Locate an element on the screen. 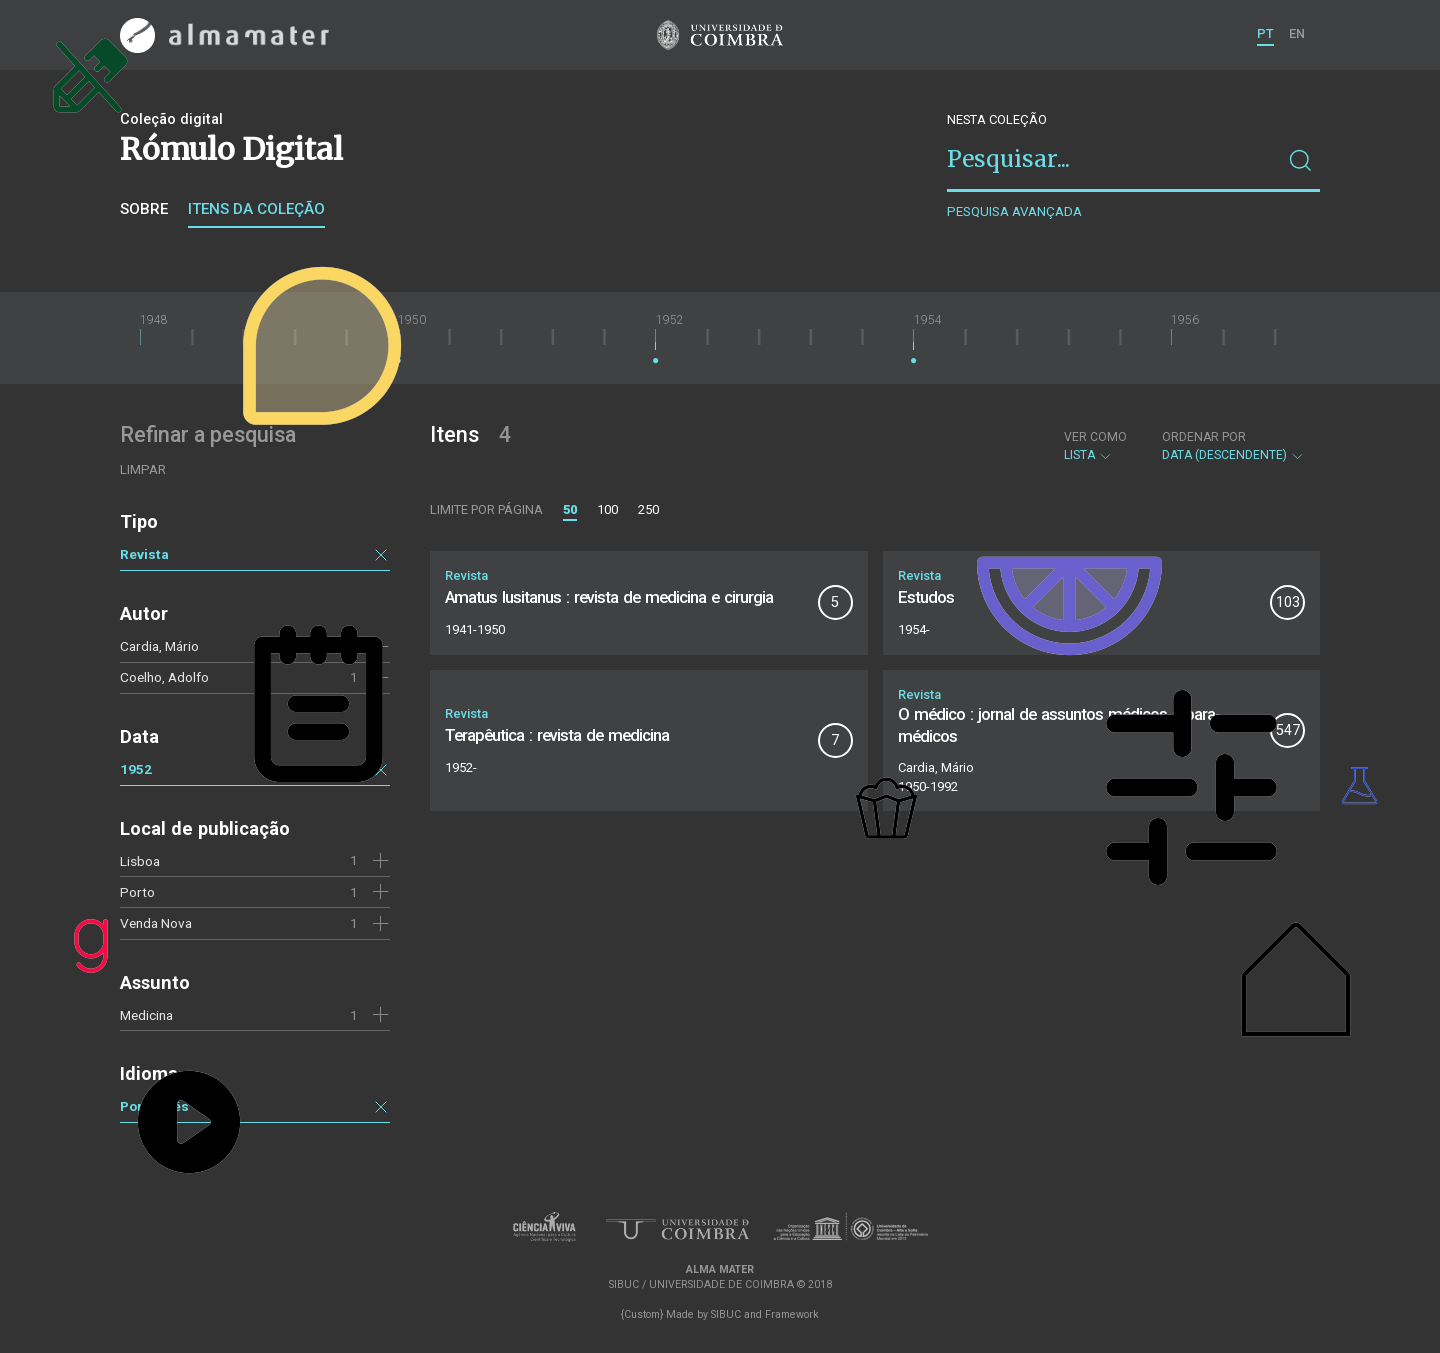 The image size is (1440, 1353). open chat or messaging is located at coordinates (319, 349).